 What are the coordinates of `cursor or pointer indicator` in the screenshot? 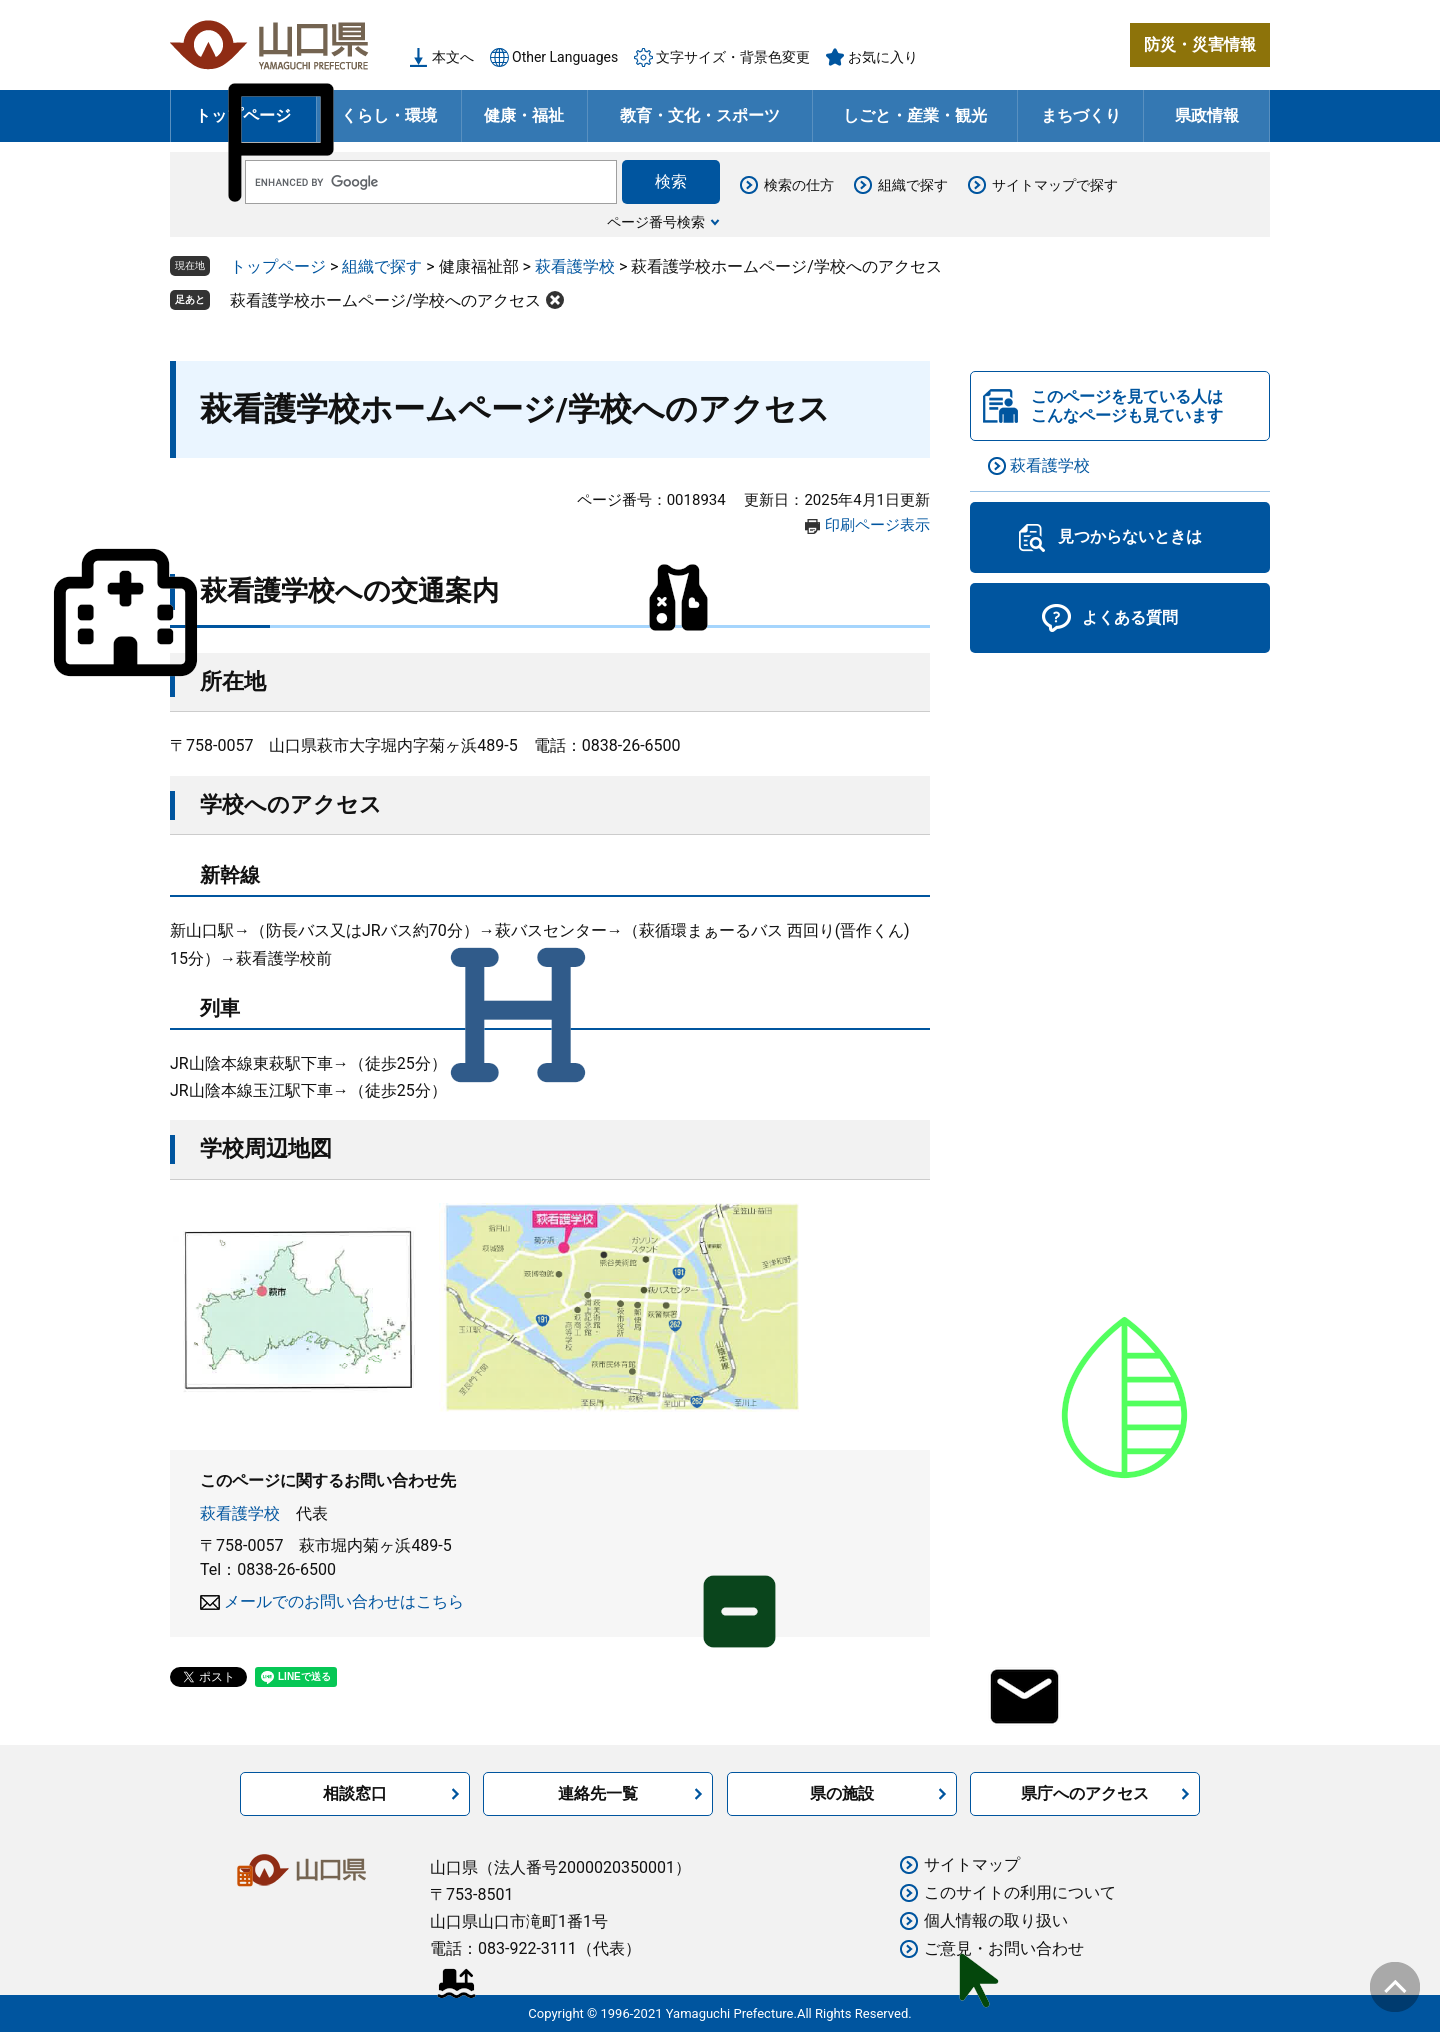 It's located at (976, 1980).